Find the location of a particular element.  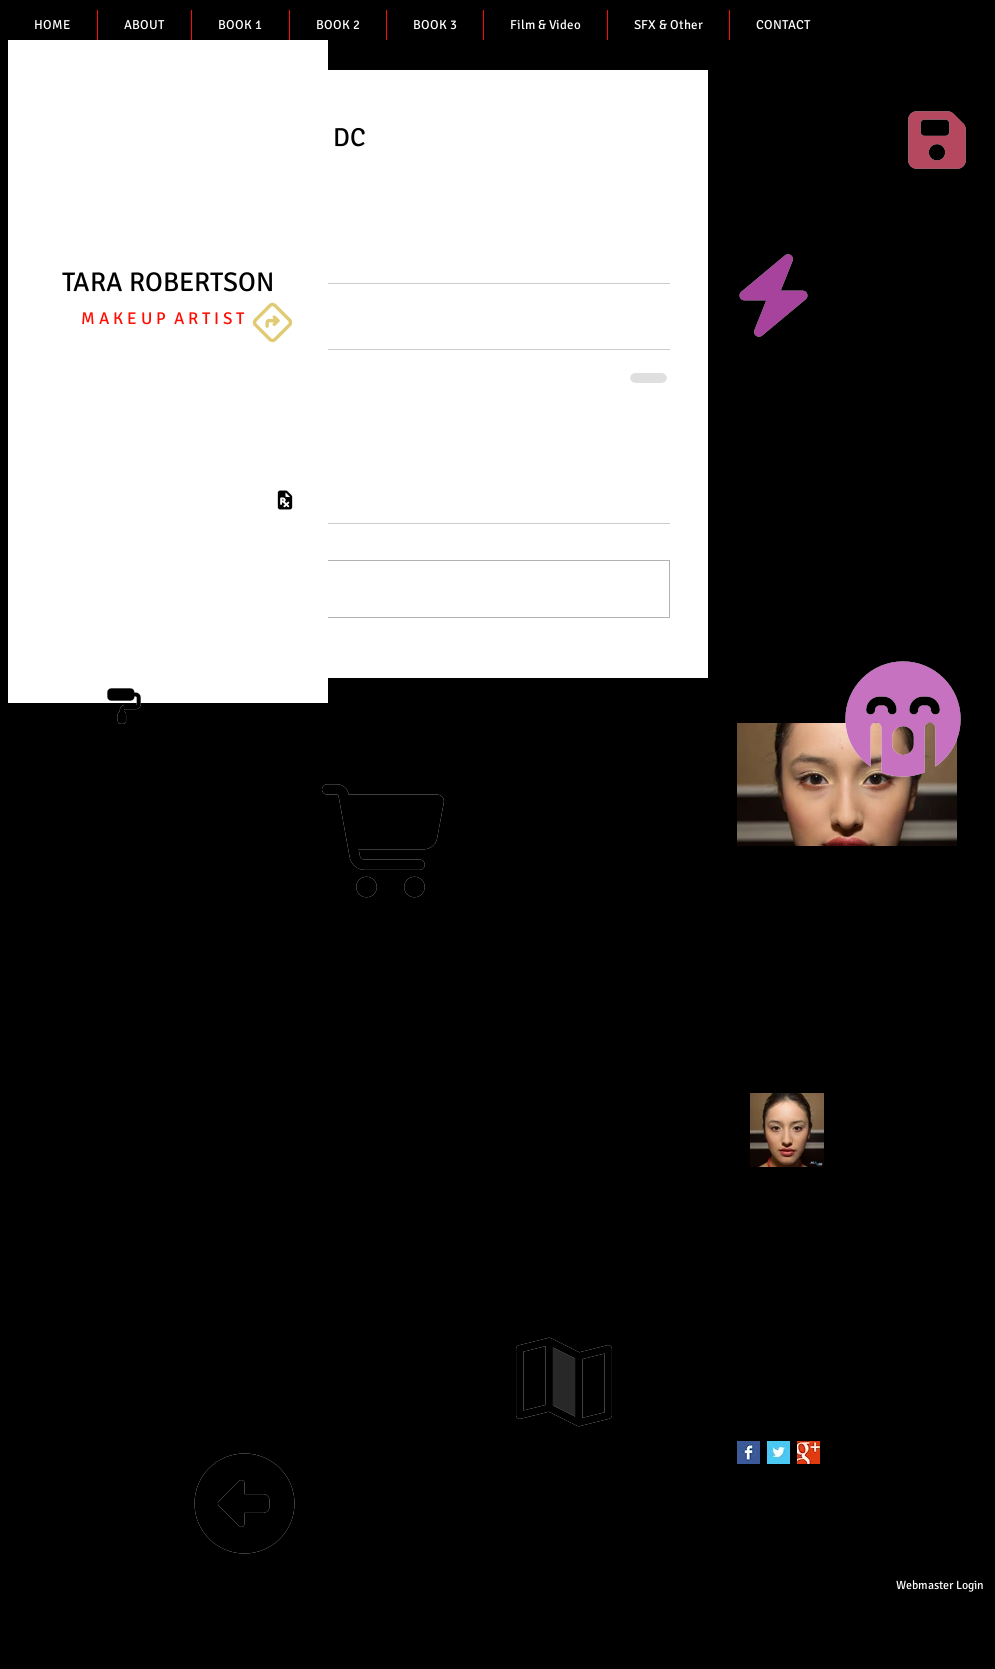

customize theme or appearance settings is located at coordinates (124, 705).